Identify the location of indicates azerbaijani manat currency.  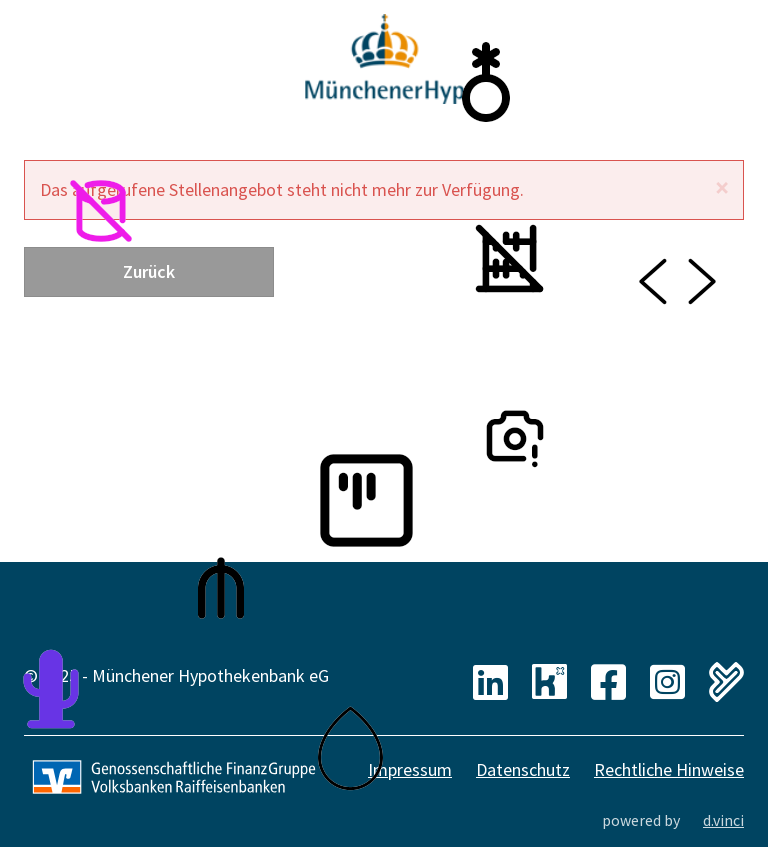
(221, 588).